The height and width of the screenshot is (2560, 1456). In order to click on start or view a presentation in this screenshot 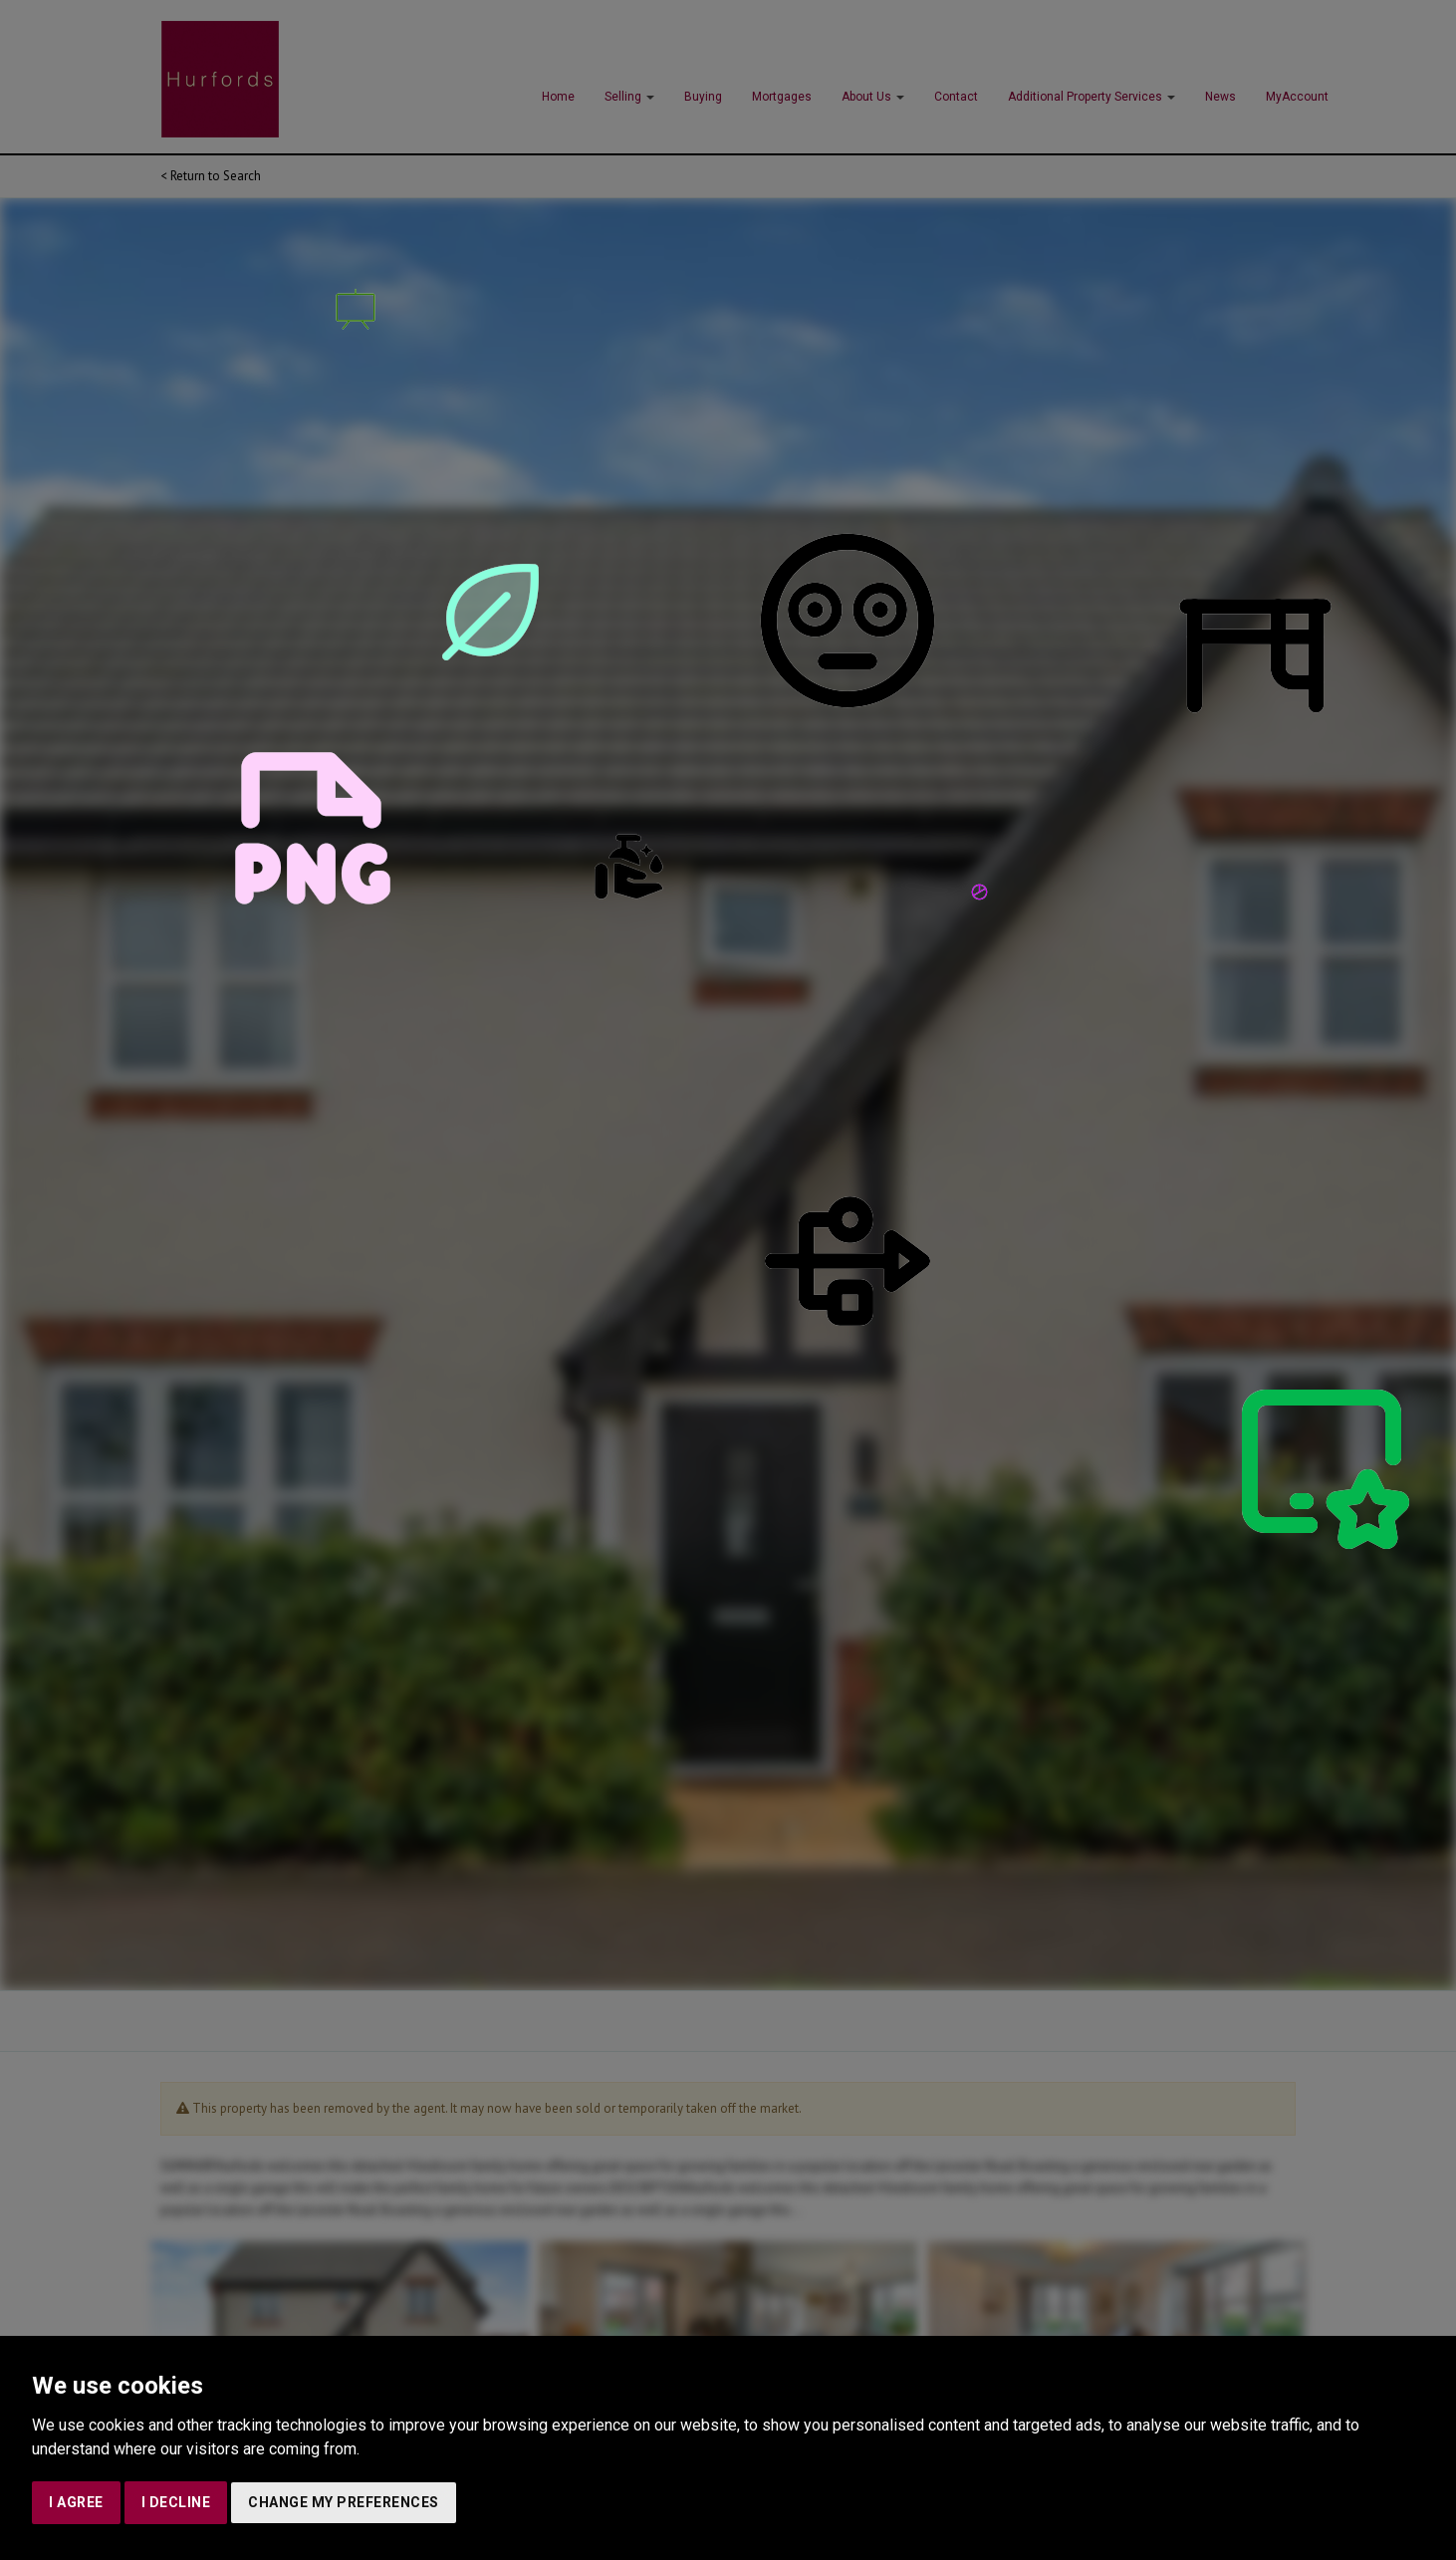, I will do `click(356, 310)`.